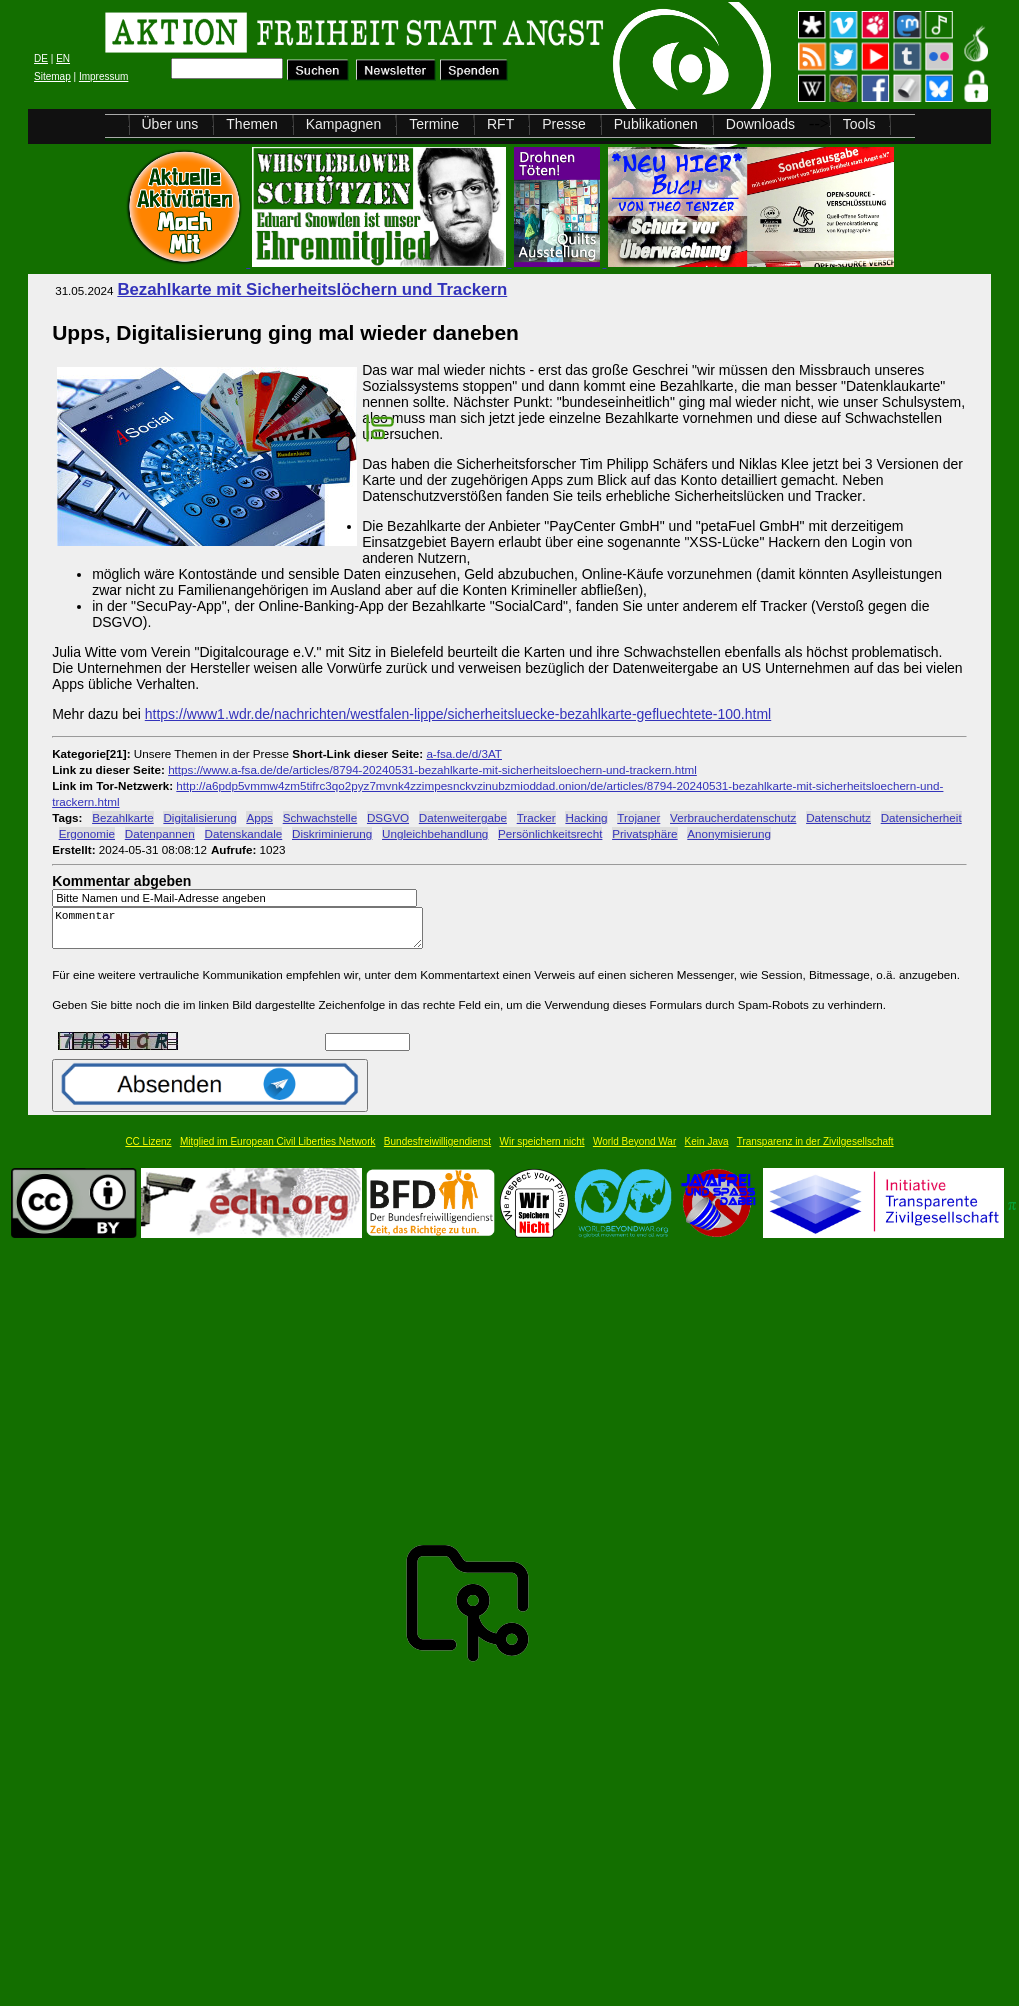  I want to click on align items to the start vertically, so click(380, 428).